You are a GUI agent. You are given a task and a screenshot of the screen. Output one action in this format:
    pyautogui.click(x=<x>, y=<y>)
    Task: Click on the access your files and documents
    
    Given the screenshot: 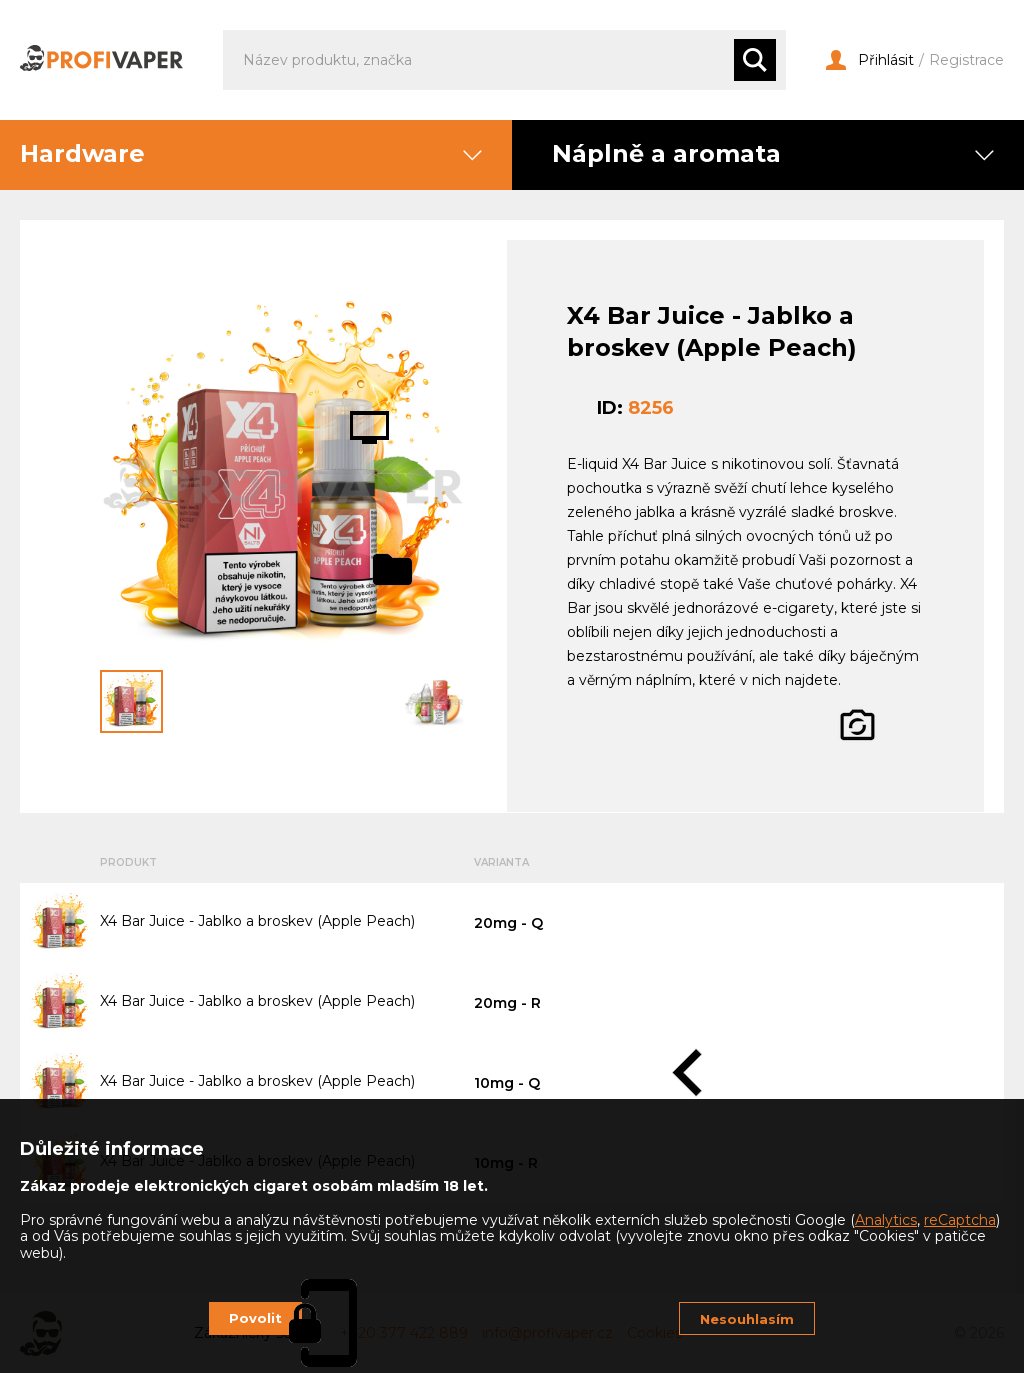 What is the action you would take?
    pyautogui.click(x=392, y=569)
    